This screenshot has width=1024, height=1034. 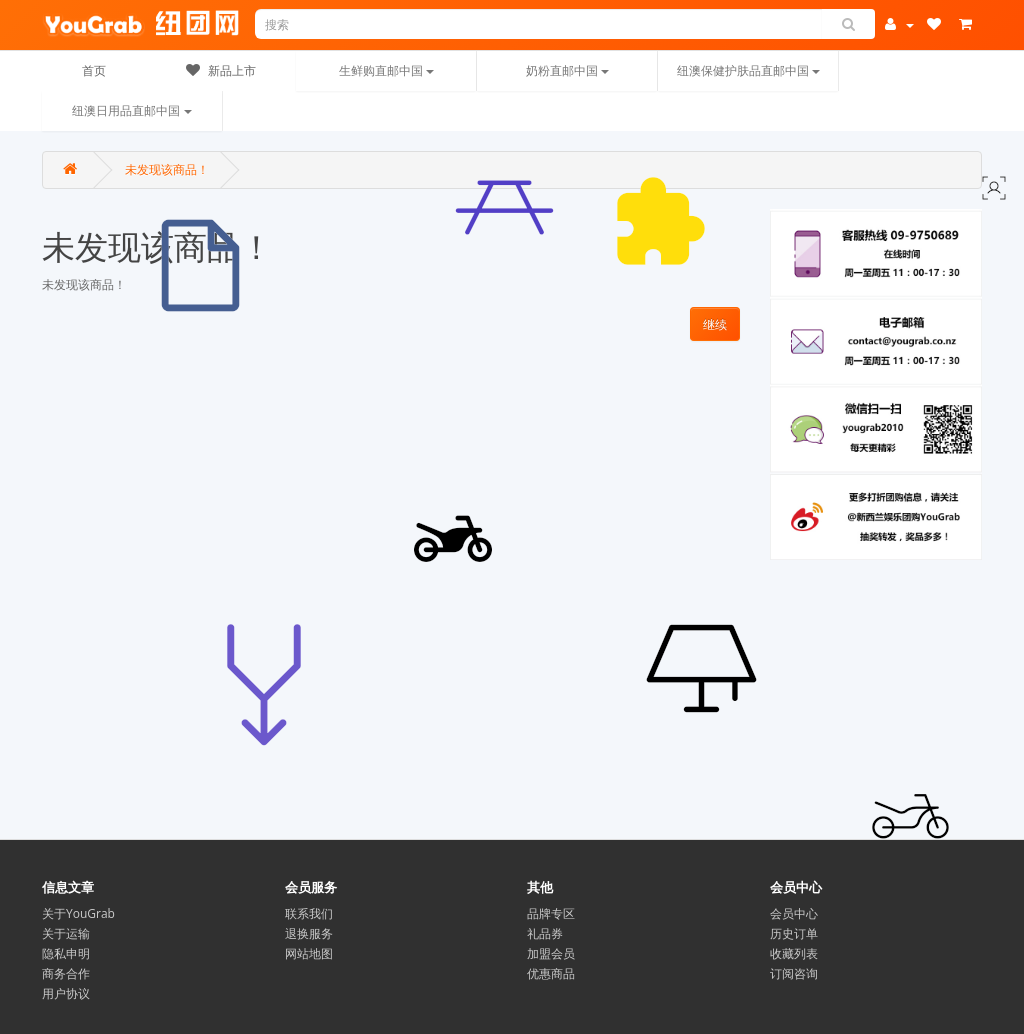 What do you see at coordinates (504, 207) in the screenshot?
I see `find nearby picnic areas or rest stops` at bounding box center [504, 207].